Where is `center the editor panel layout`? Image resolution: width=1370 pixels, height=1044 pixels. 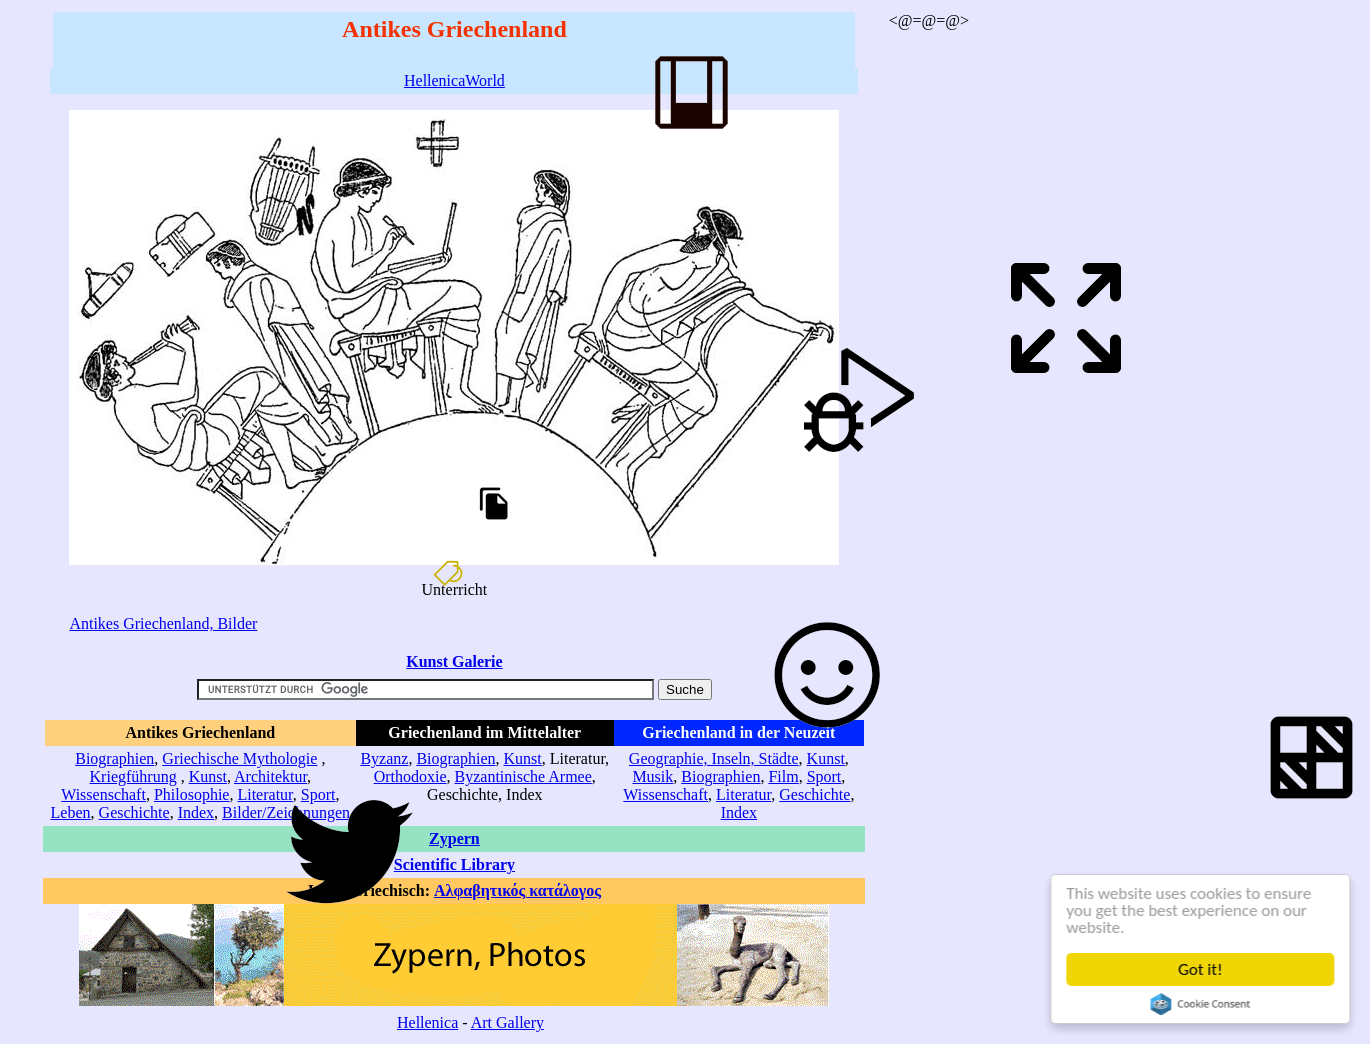
center the editor panel layout is located at coordinates (691, 92).